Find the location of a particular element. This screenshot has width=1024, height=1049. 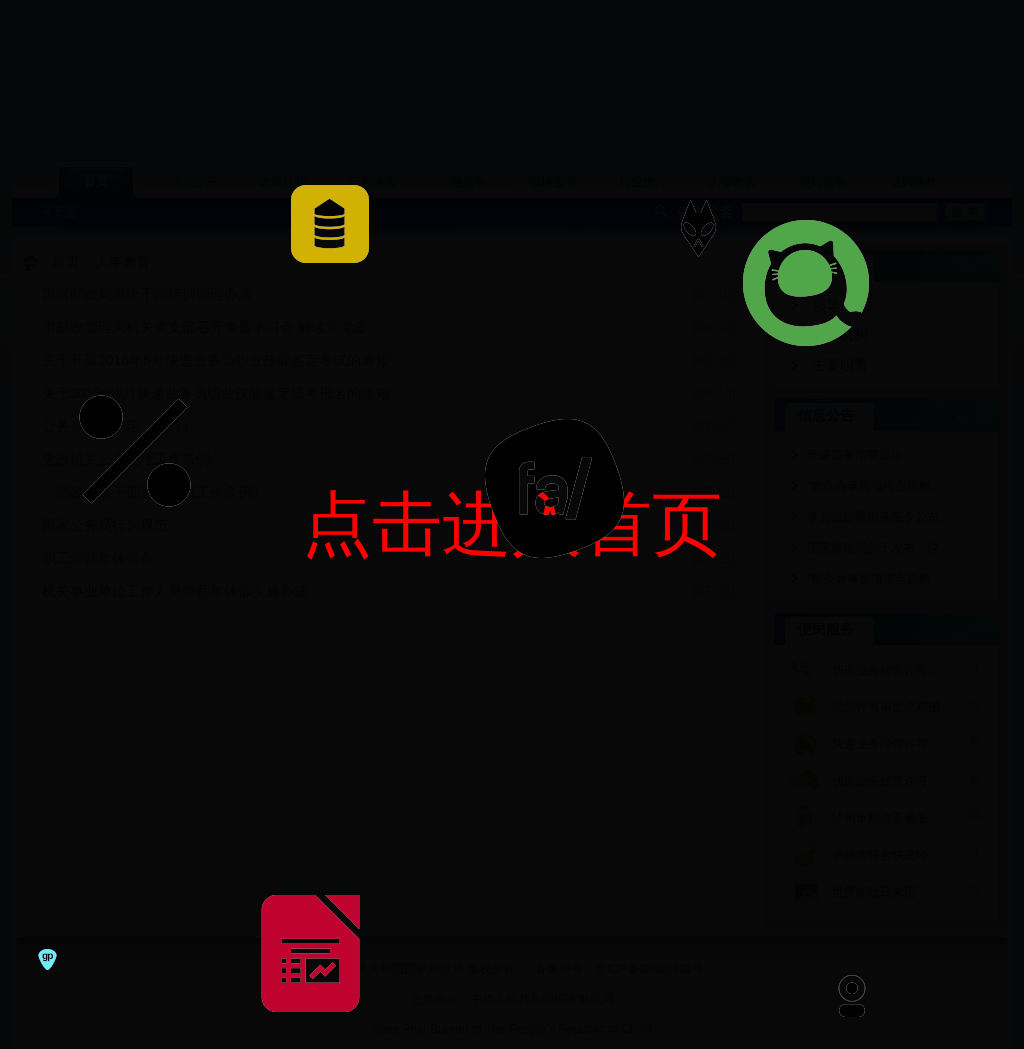

visit qiita developer community is located at coordinates (806, 283).